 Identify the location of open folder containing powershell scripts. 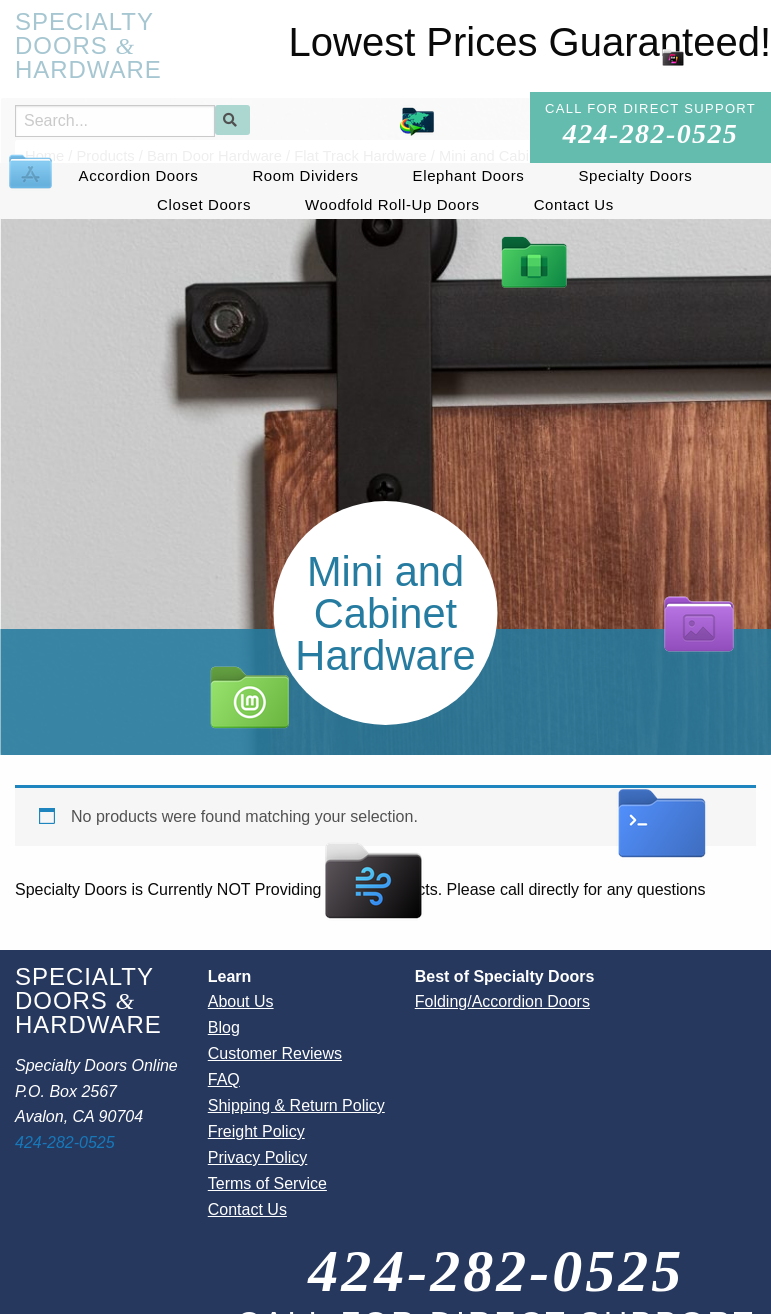
(661, 825).